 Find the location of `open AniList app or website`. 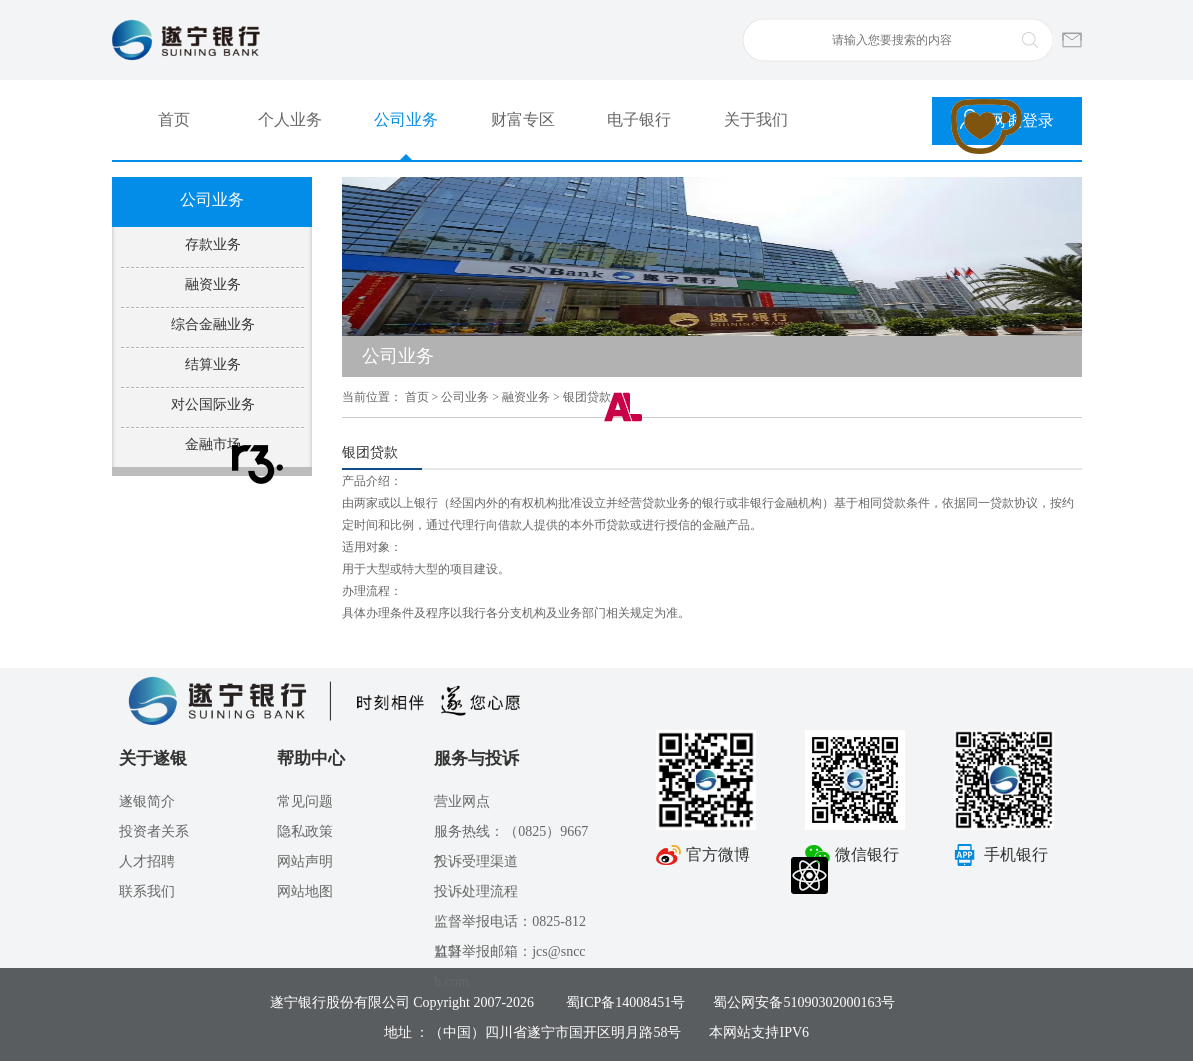

open AniList app or website is located at coordinates (623, 407).